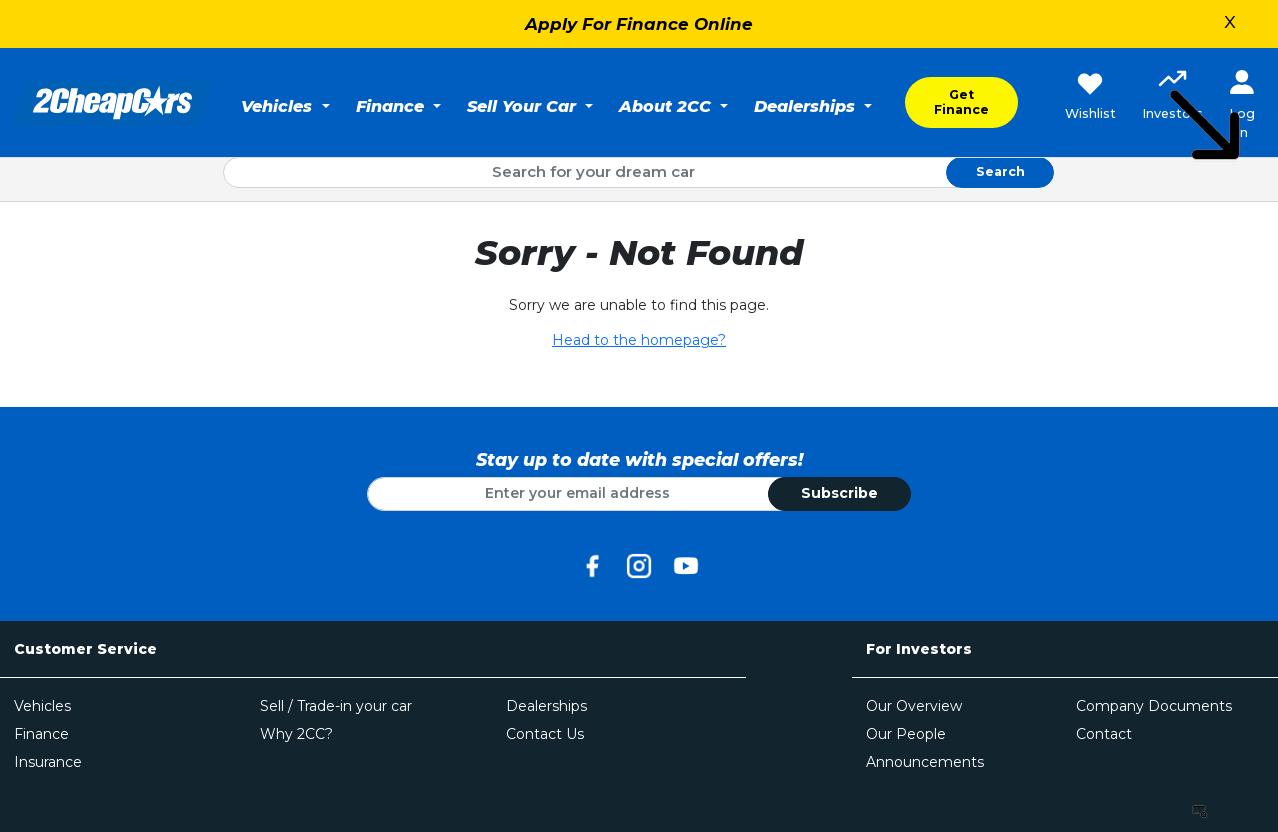  What do you see at coordinates (1206, 126) in the screenshot?
I see `navigate to the bottom-right section` at bounding box center [1206, 126].